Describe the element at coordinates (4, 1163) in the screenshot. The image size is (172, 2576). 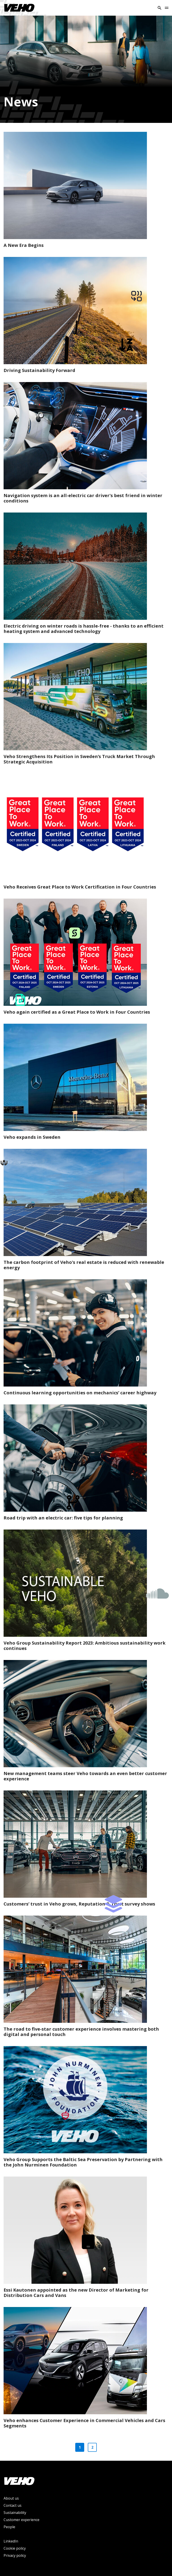
I see `access community support or care services` at that location.